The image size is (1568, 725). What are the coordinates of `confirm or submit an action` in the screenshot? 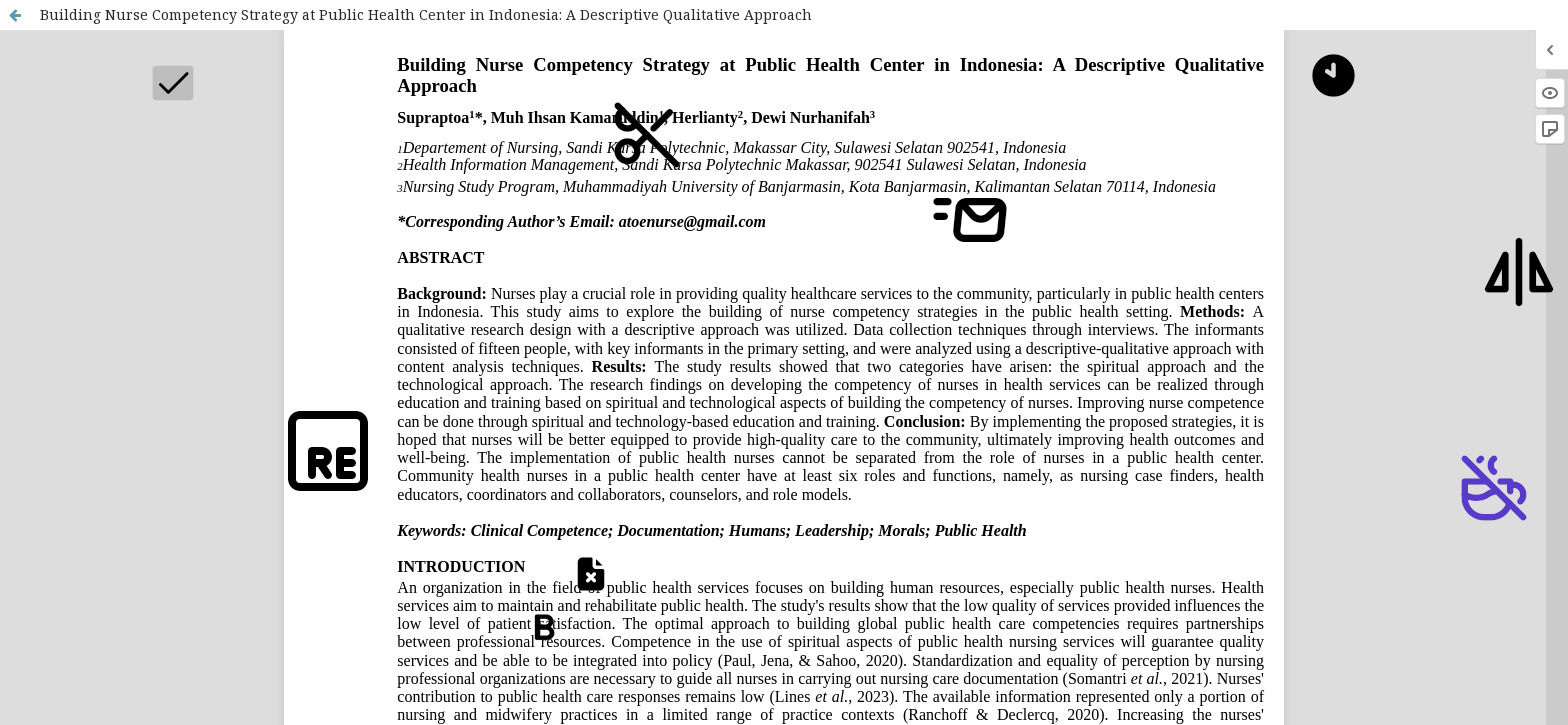 It's located at (173, 83).